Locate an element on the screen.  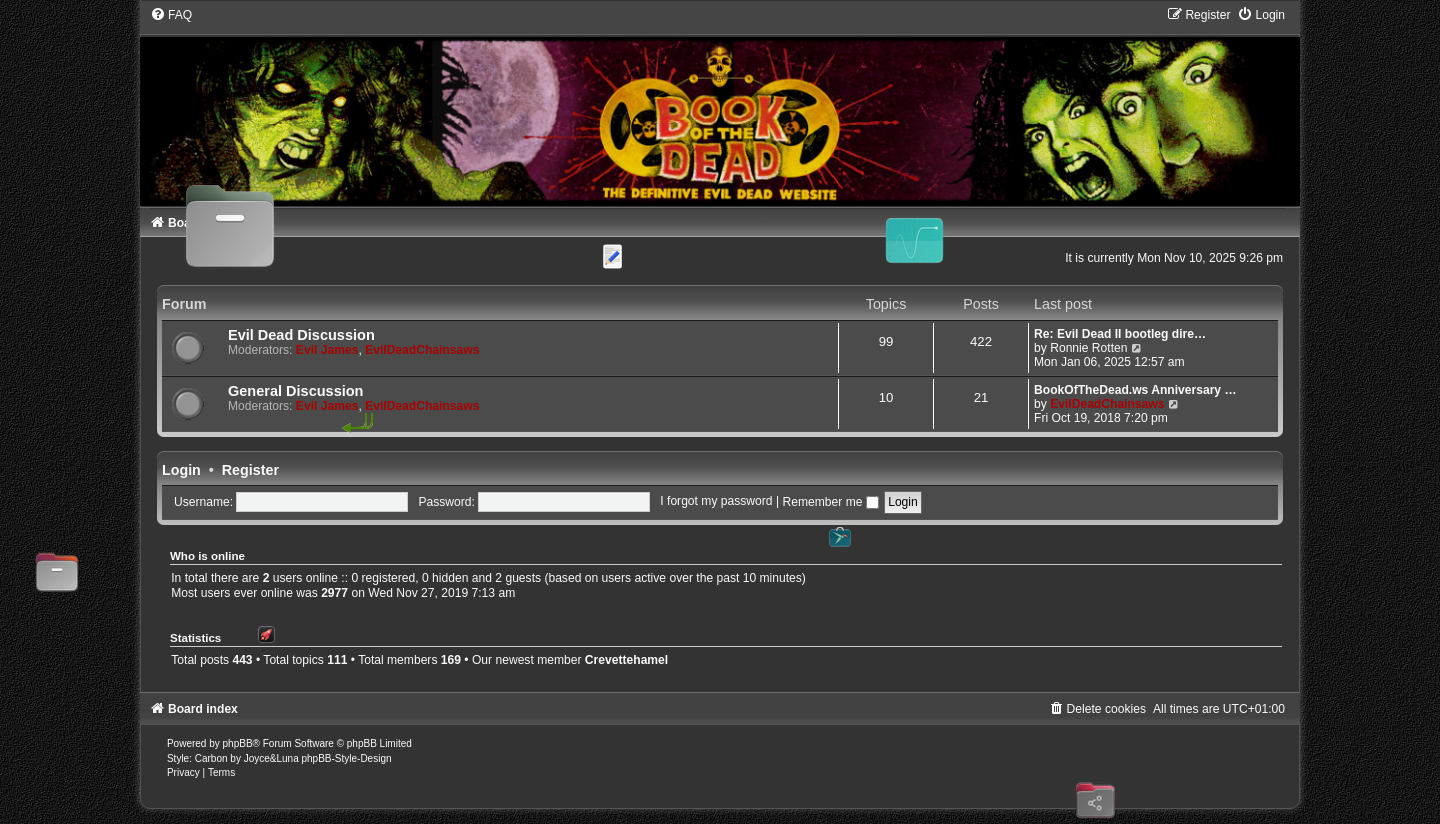
open the text editor application is located at coordinates (612, 256).